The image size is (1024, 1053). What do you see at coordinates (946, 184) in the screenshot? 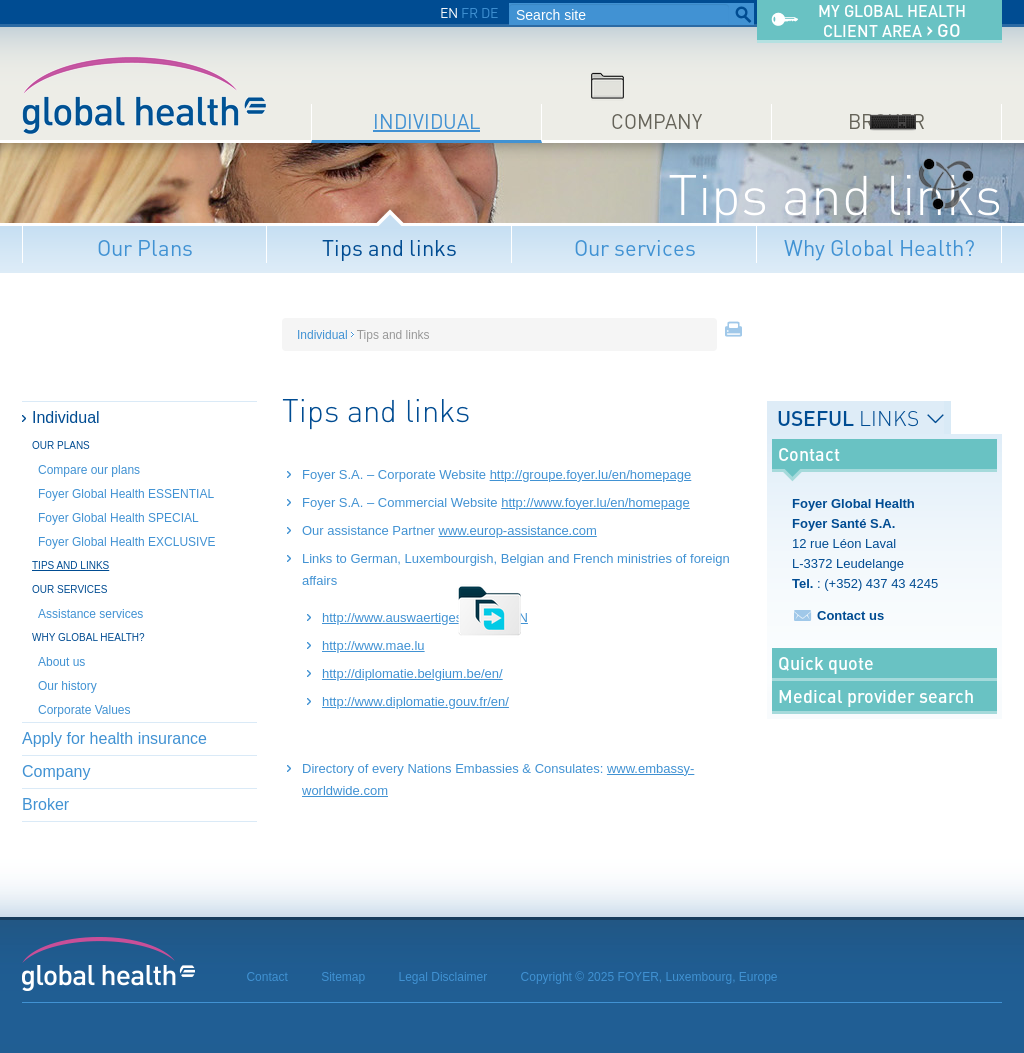
I see `access bonjour network discovery settings` at bounding box center [946, 184].